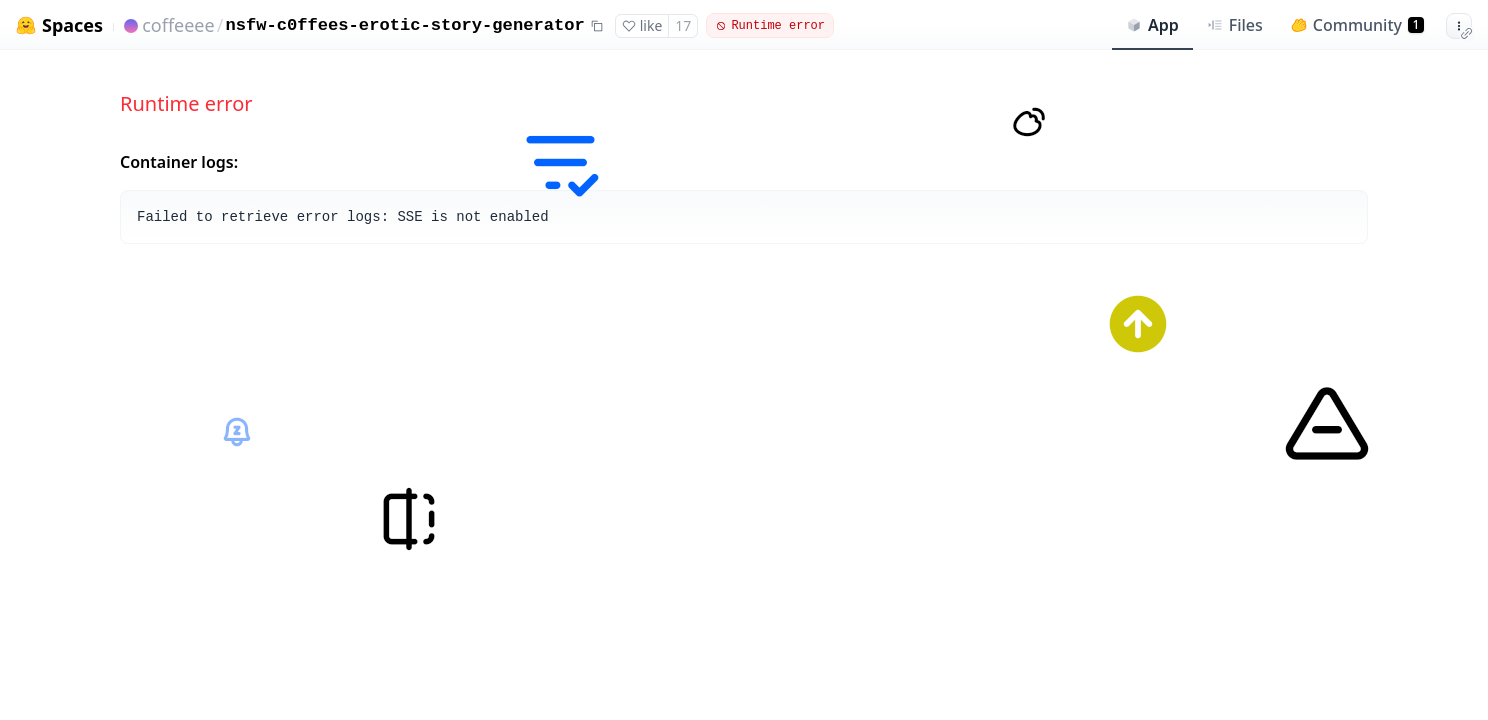  I want to click on open weibo app, so click(1029, 122).